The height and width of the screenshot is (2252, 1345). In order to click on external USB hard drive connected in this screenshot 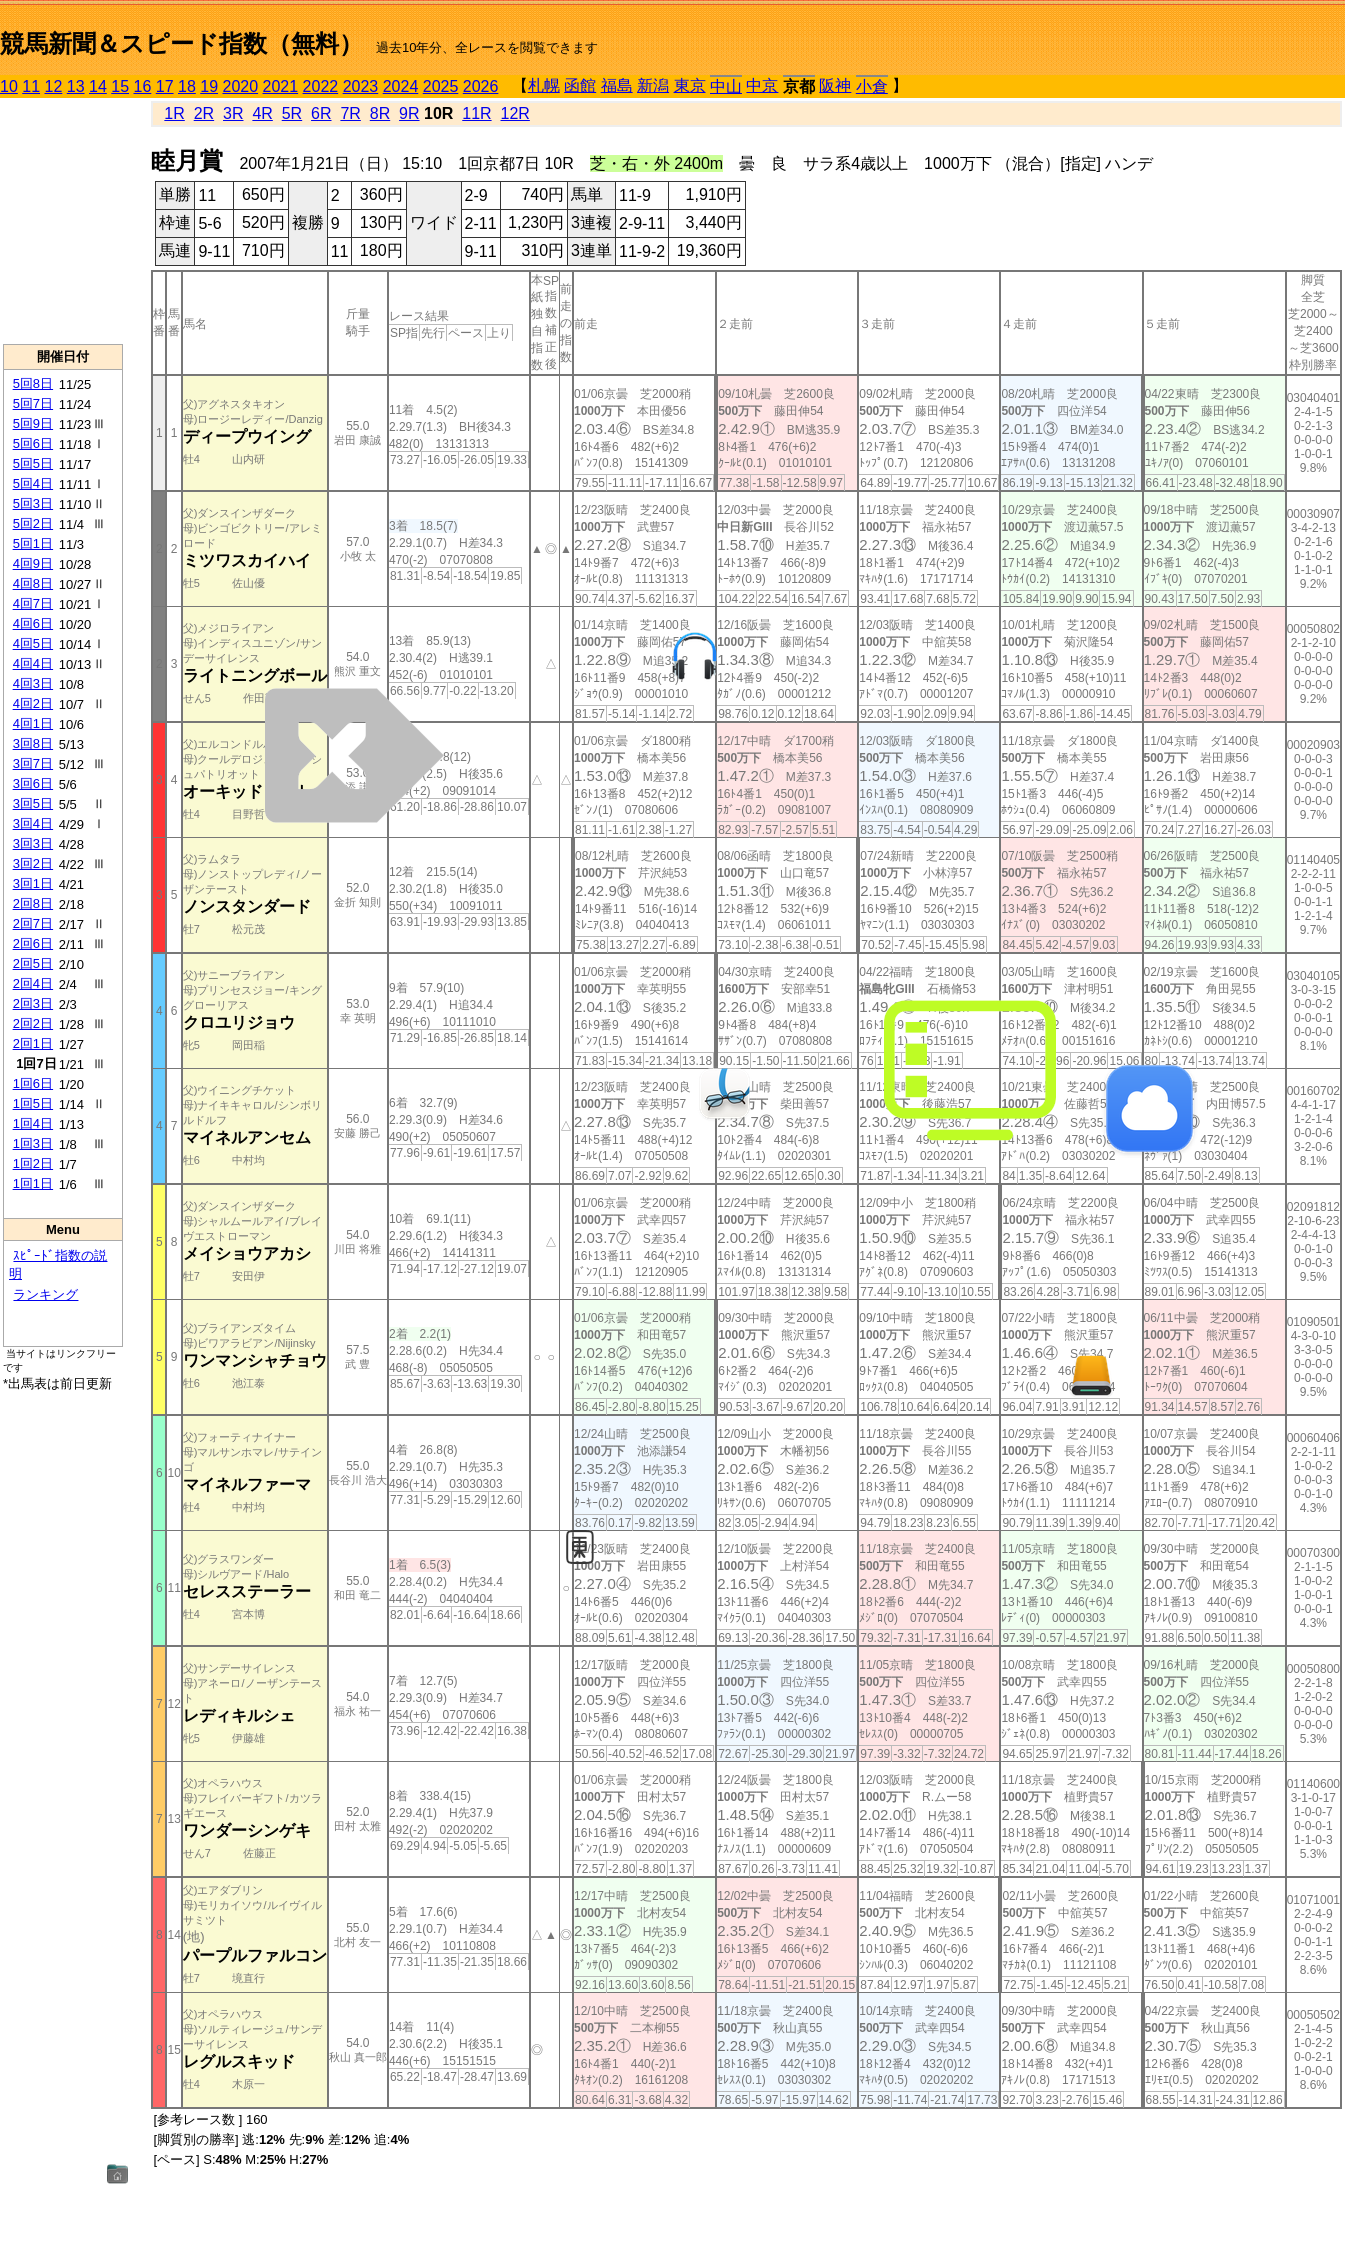, I will do `click(1091, 1375)`.